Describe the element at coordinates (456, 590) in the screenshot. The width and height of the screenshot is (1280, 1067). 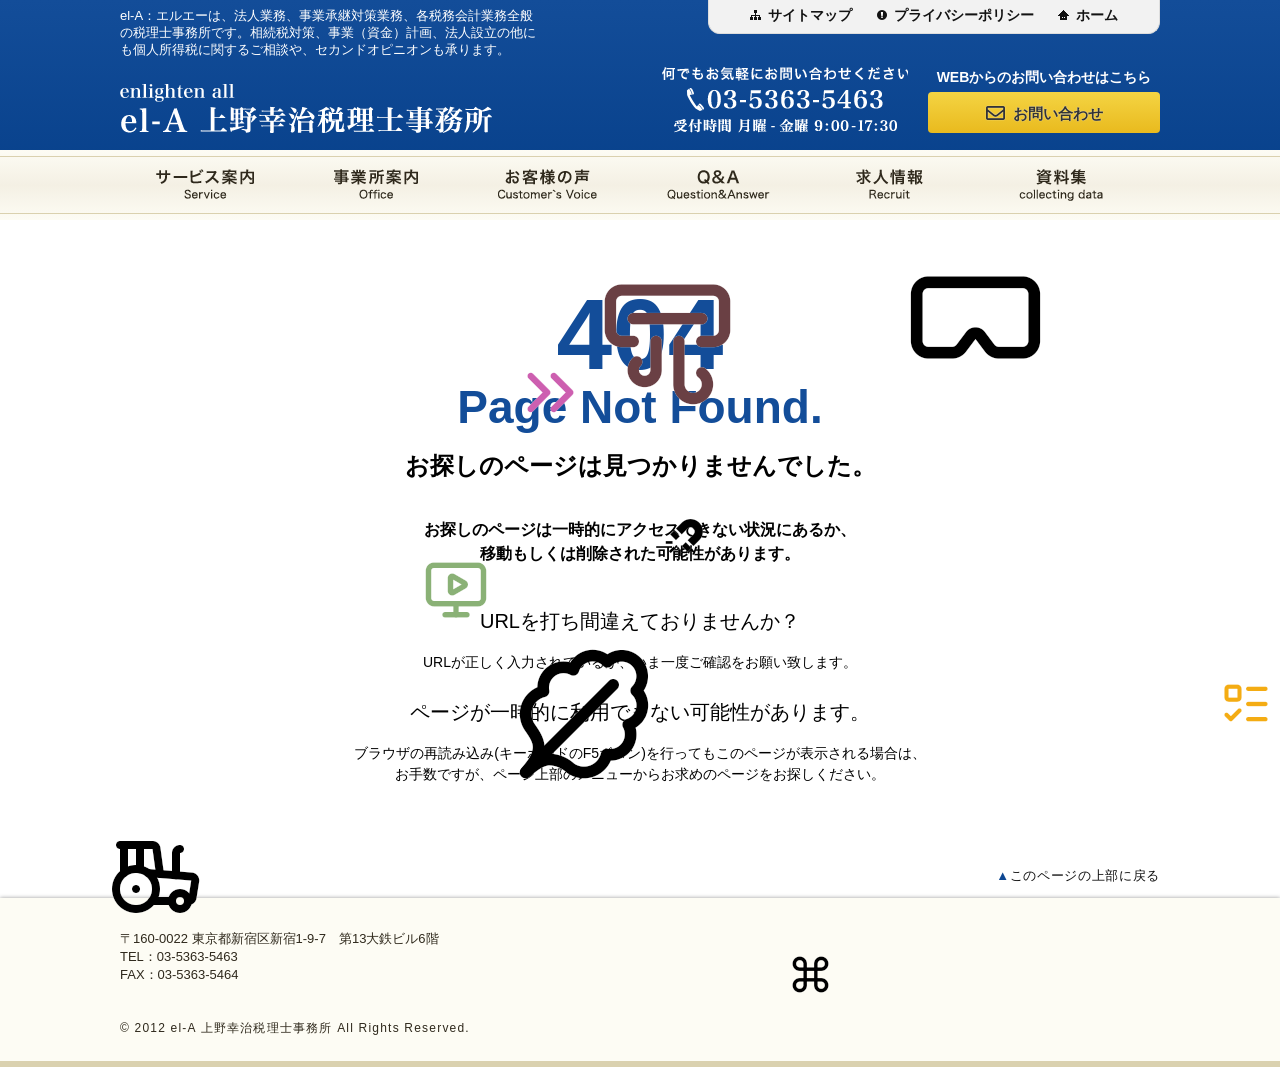
I see `play video on display` at that location.